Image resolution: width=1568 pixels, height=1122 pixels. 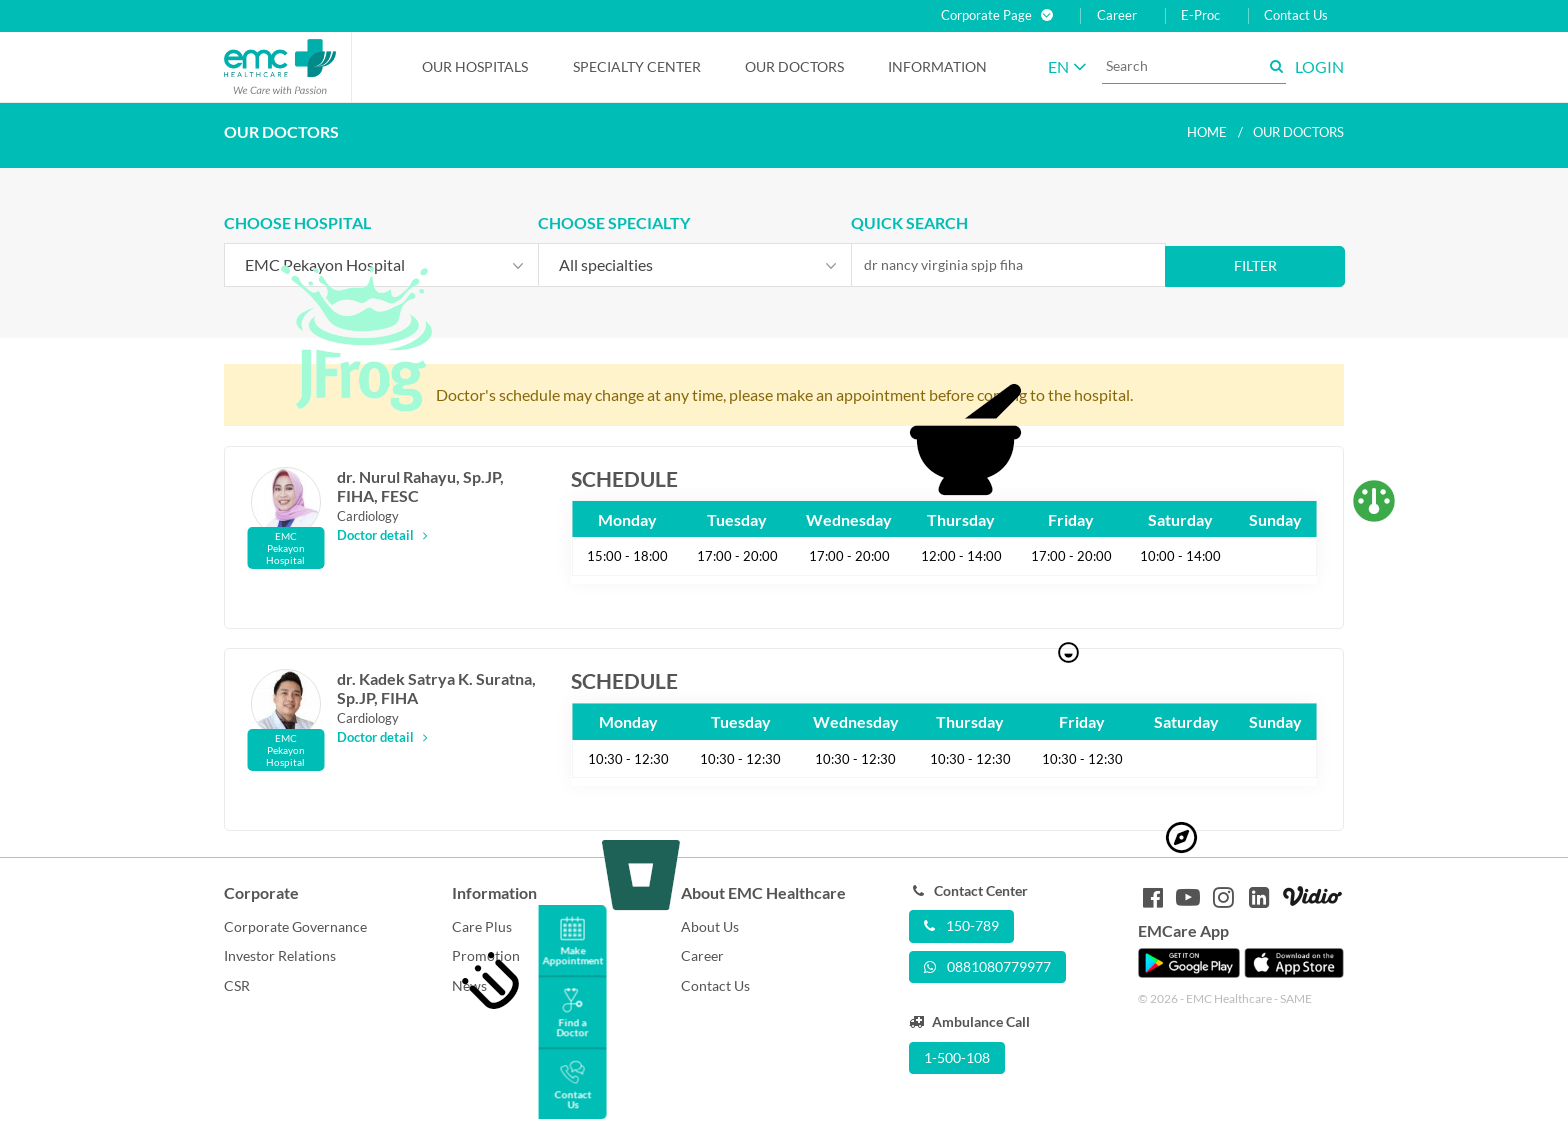 I want to click on access pharmacy or medication features, so click(x=965, y=439).